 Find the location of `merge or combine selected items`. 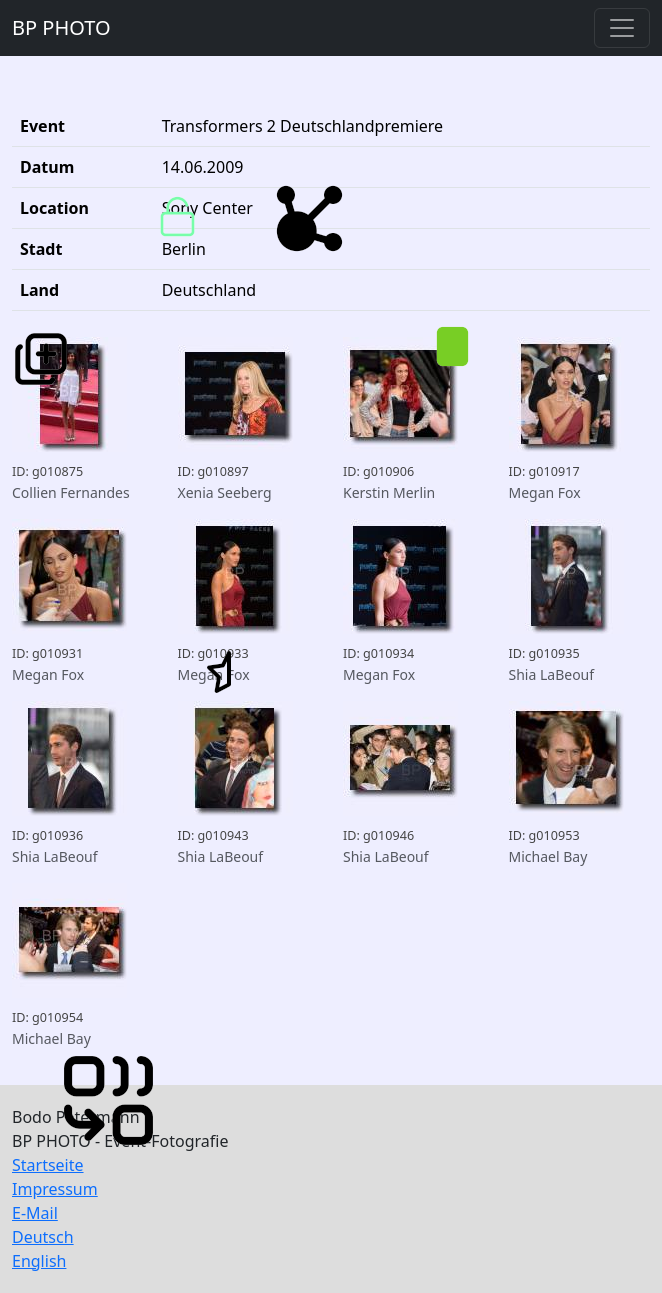

merge or combine selected items is located at coordinates (108, 1100).